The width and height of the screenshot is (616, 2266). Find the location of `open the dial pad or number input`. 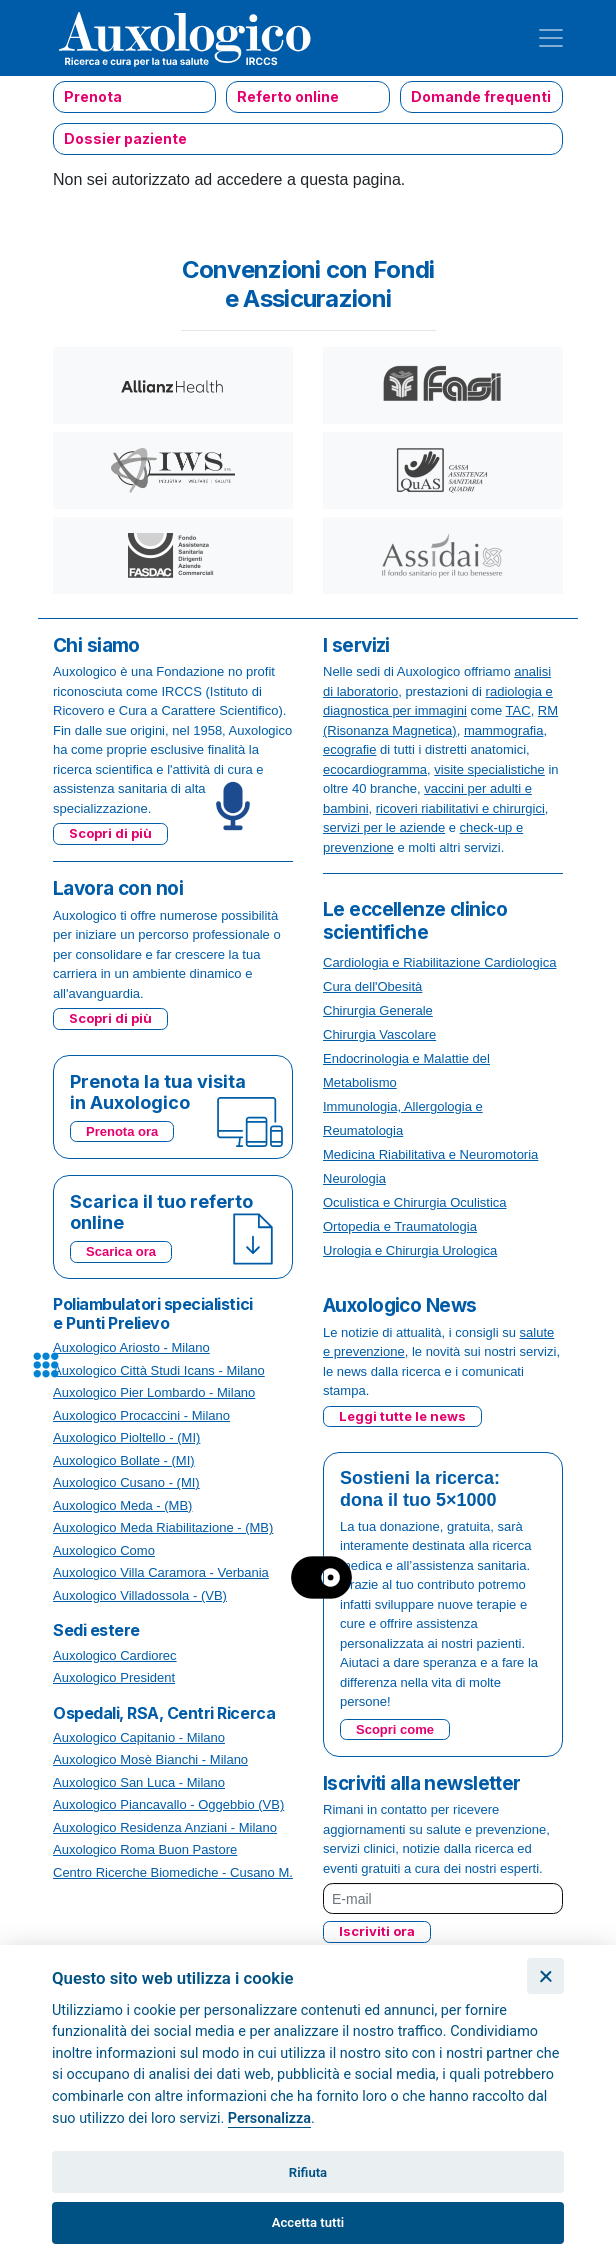

open the dial pad or number input is located at coordinates (46, 1365).